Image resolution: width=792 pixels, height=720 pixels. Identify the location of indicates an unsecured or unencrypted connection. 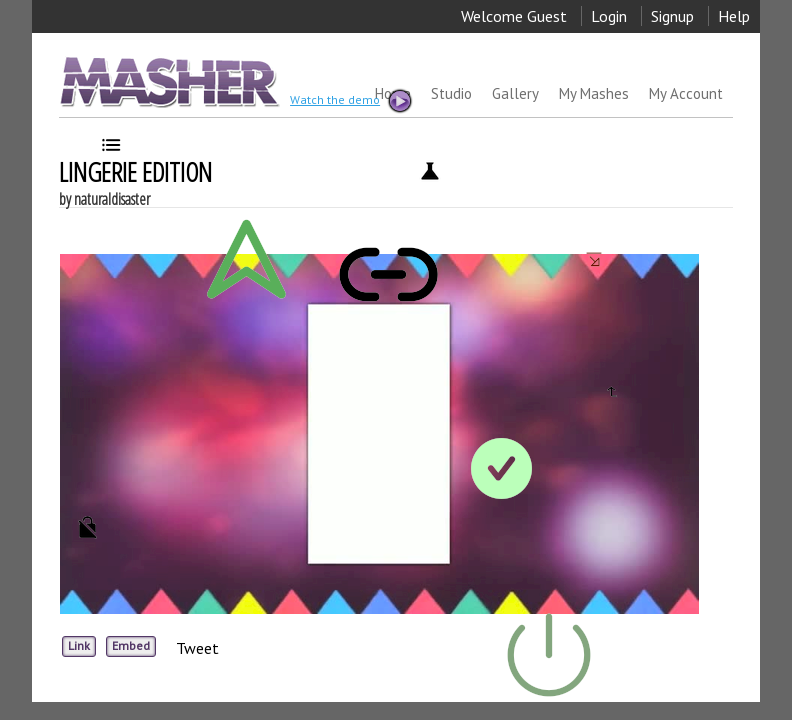
(87, 527).